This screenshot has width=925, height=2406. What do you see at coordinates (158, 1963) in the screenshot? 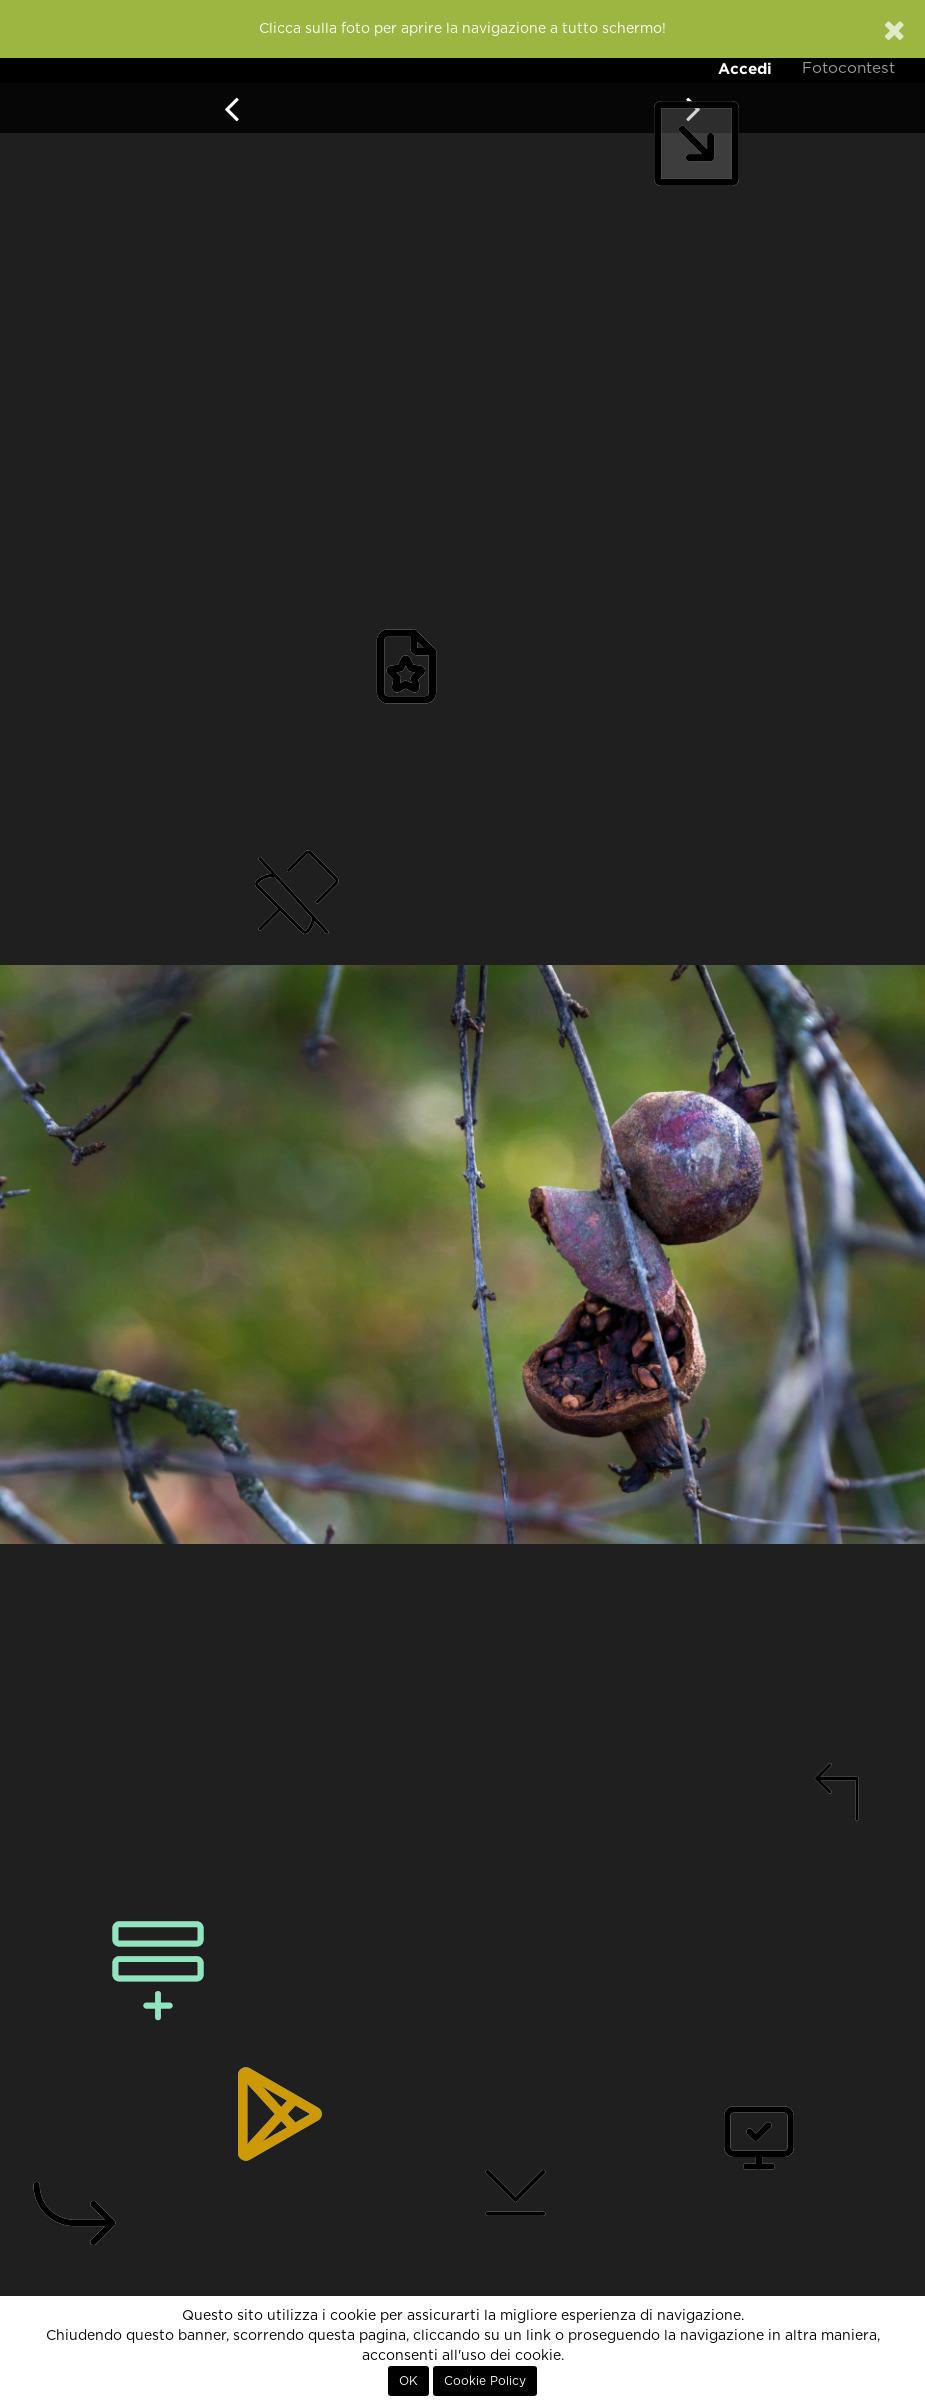
I see `add a new row to the bottom of a table` at bounding box center [158, 1963].